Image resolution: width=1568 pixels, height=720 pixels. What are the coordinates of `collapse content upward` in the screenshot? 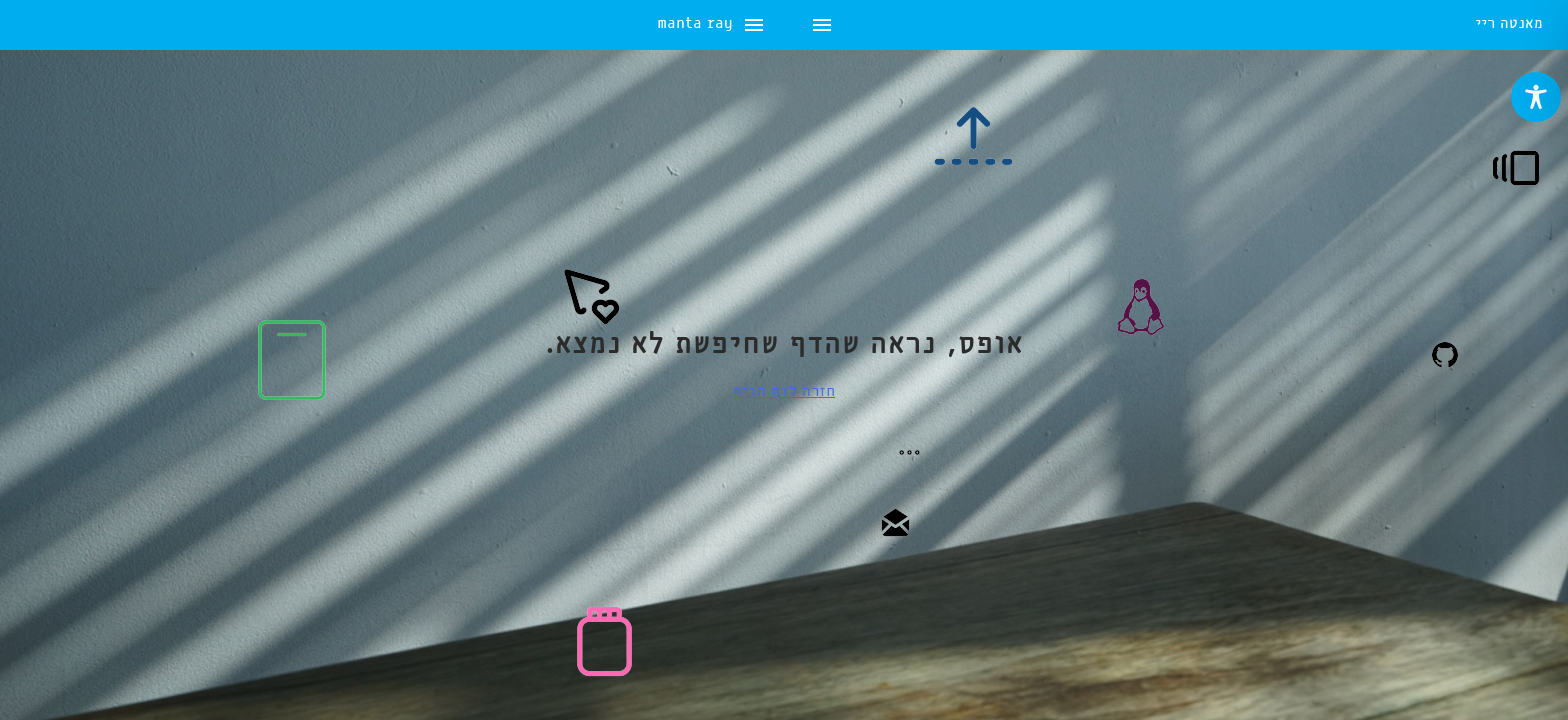 It's located at (973, 136).